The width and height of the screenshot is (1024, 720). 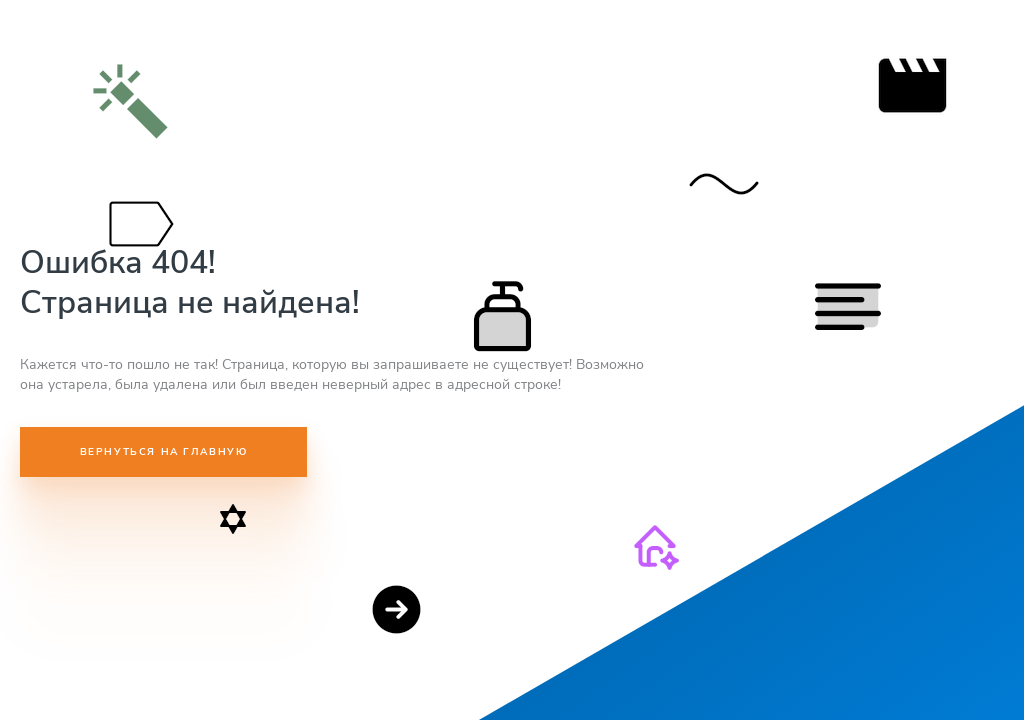 What do you see at coordinates (848, 308) in the screenshot?
I see `align text to the left` at bounding box center [848, 308].